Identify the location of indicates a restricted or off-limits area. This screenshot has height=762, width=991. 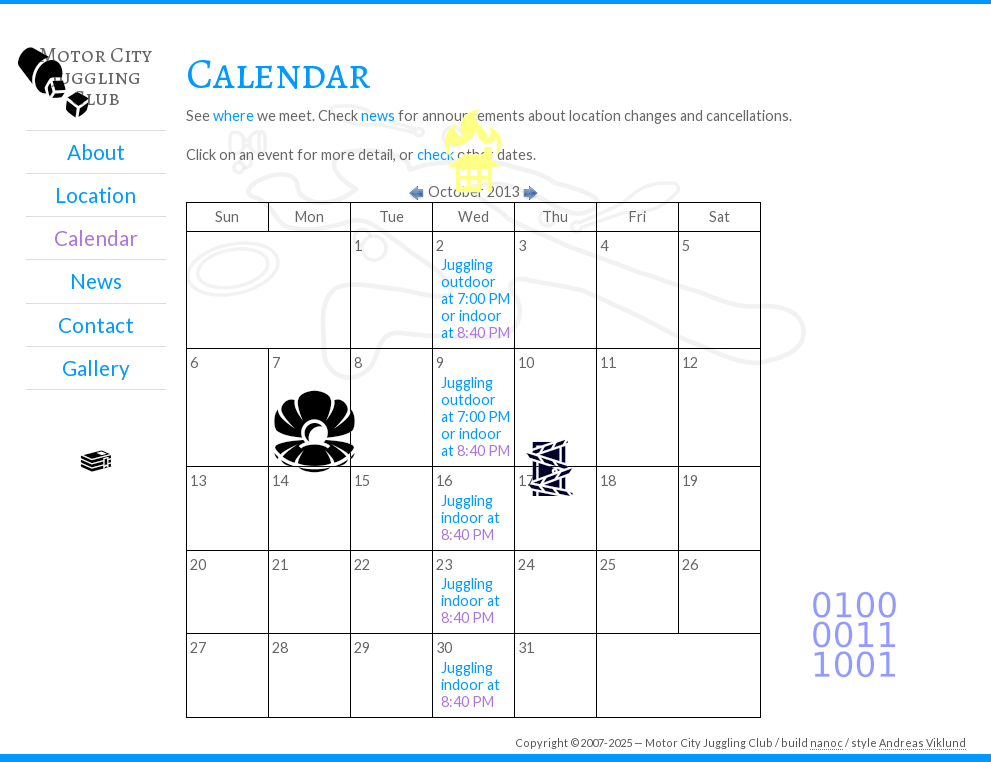
(549, 468).